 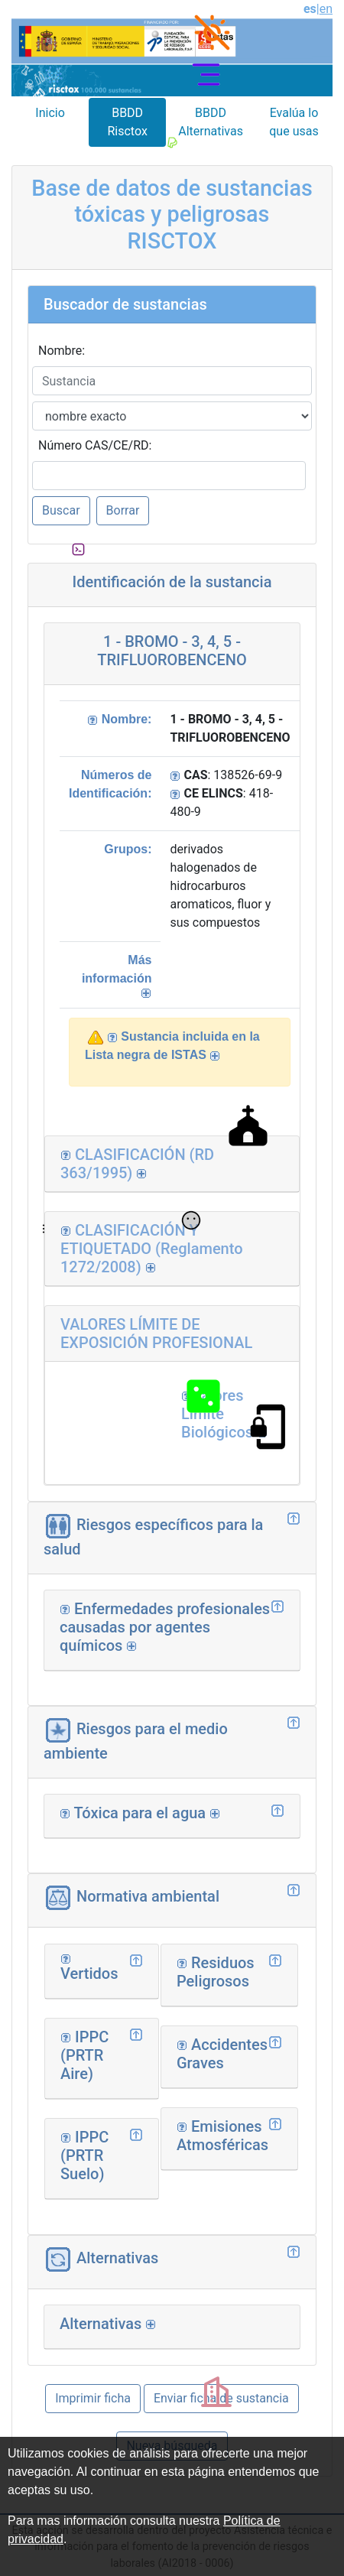 What do you see at coordinates (212, 32) in the screenshot?
I see `disable light mode or brightness` at bounding box center [212, 32].